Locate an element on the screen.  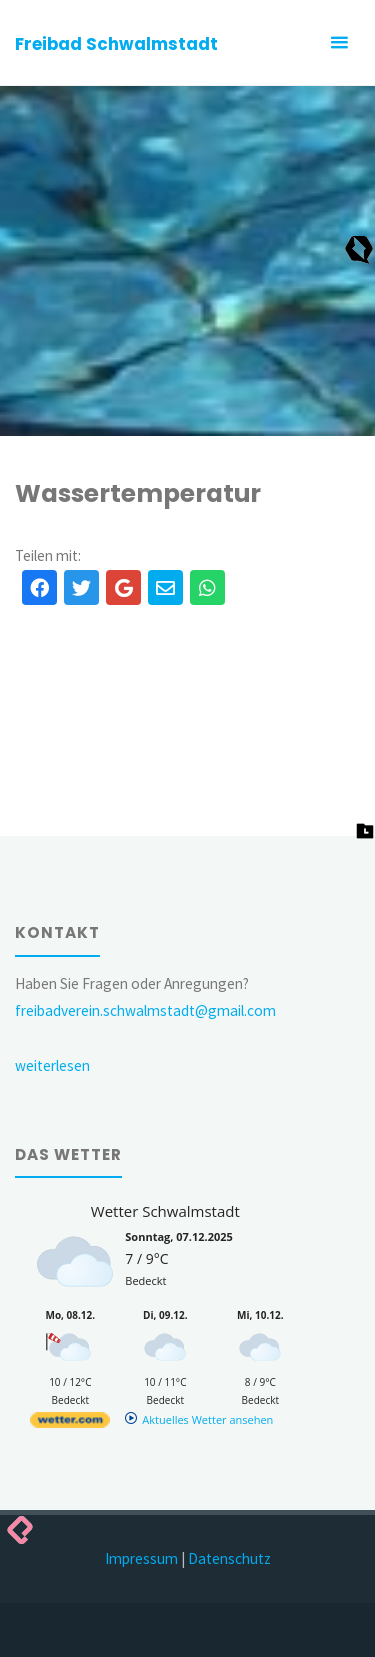
view folder history or recent files is located at coordinates (365, 831).